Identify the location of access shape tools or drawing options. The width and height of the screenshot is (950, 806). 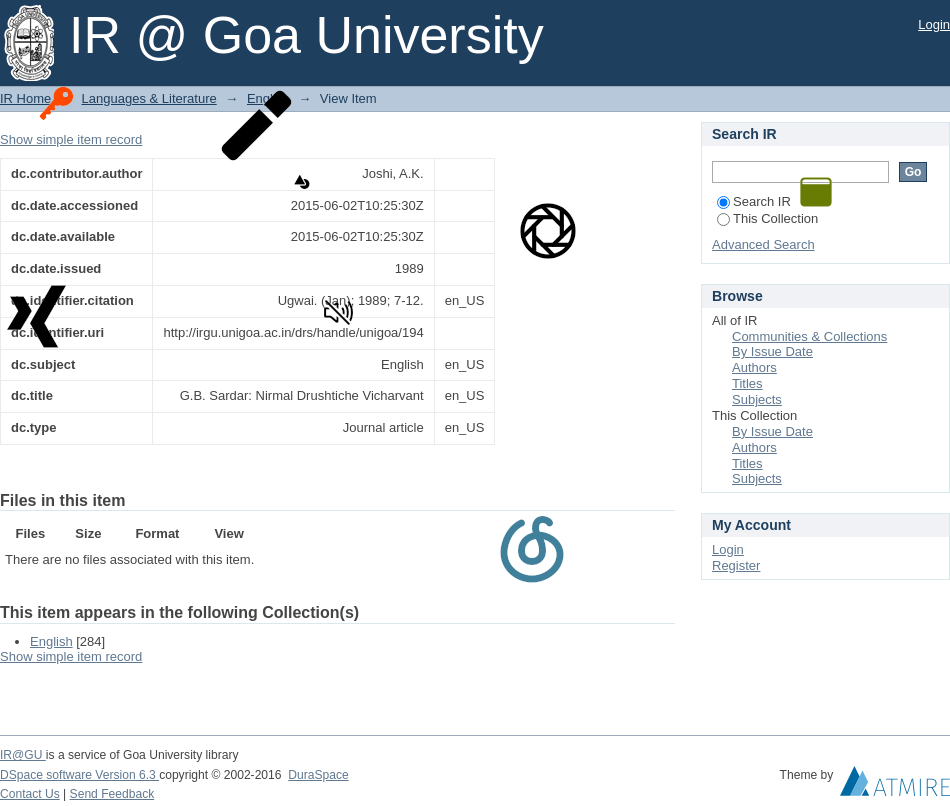
(302, 182).